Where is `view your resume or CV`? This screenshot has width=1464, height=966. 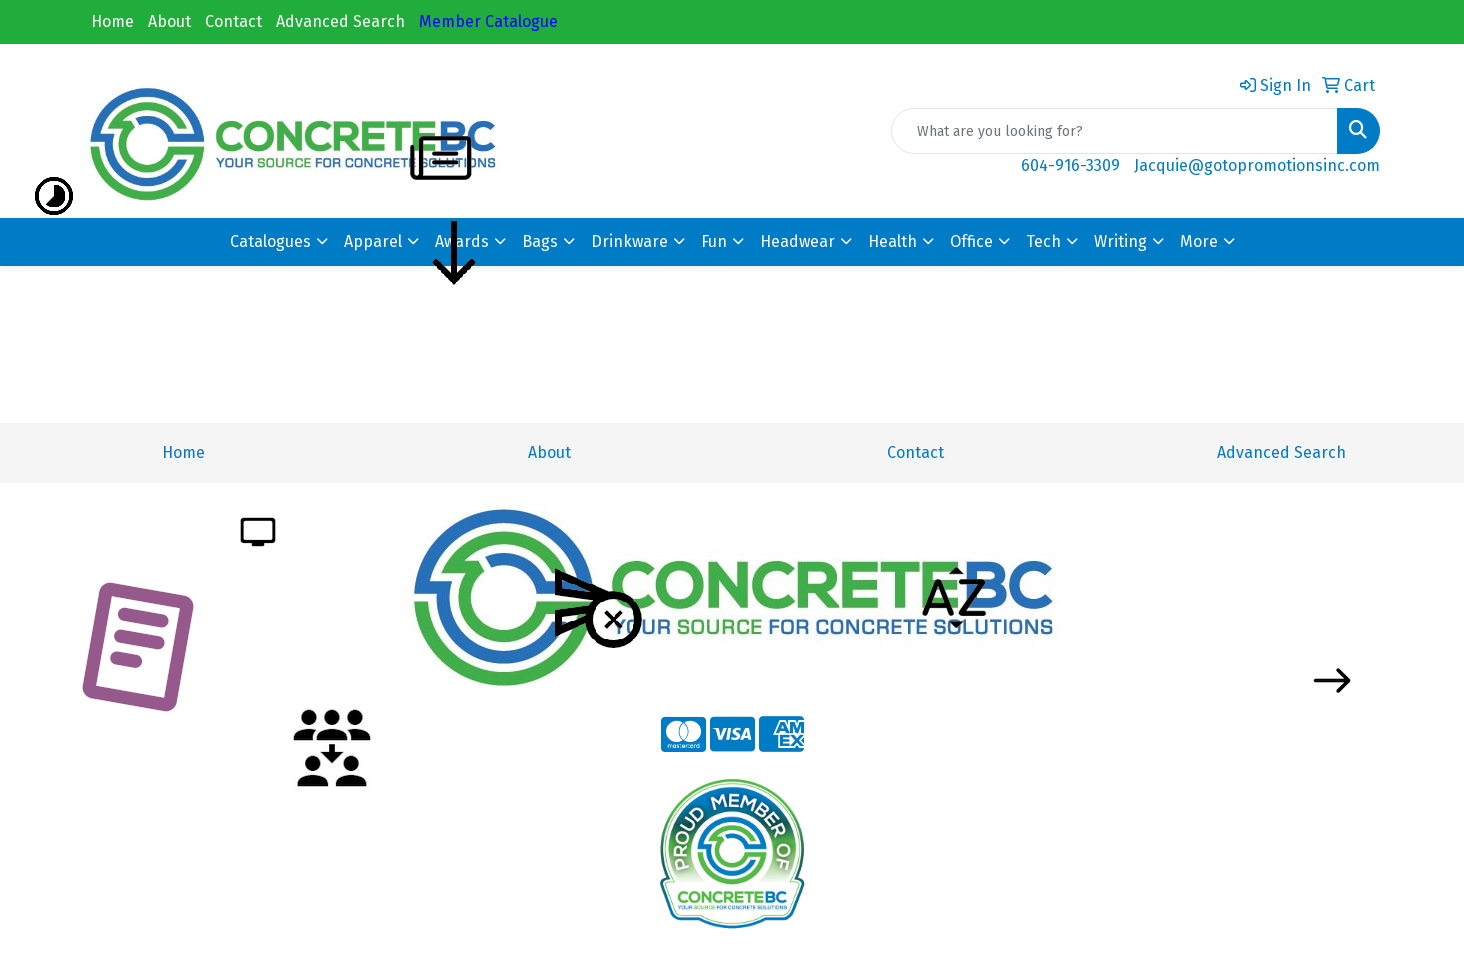 view your resume or CV is located at coordinates (138, 647).